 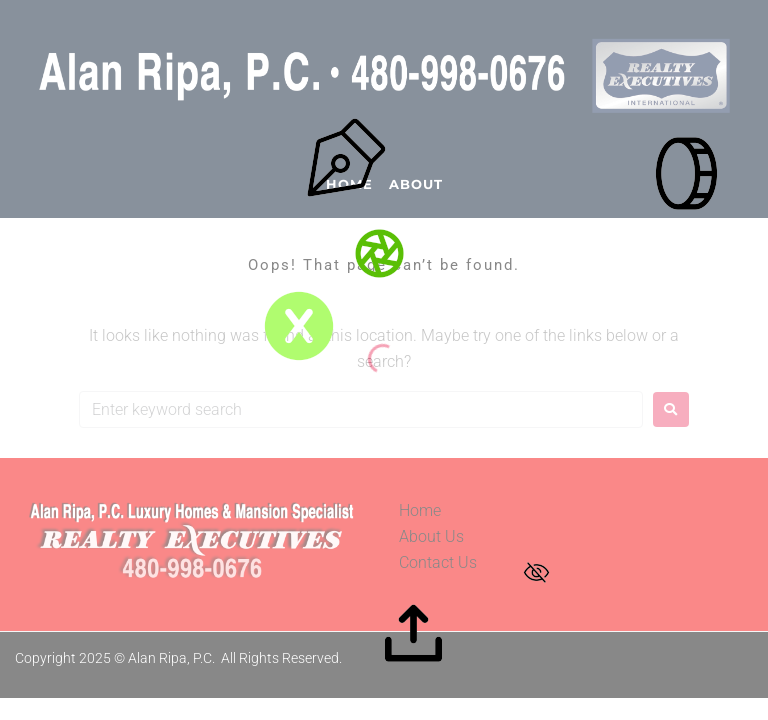 I want to click on access drawing or illustration tools, so click(x=342, y=162).